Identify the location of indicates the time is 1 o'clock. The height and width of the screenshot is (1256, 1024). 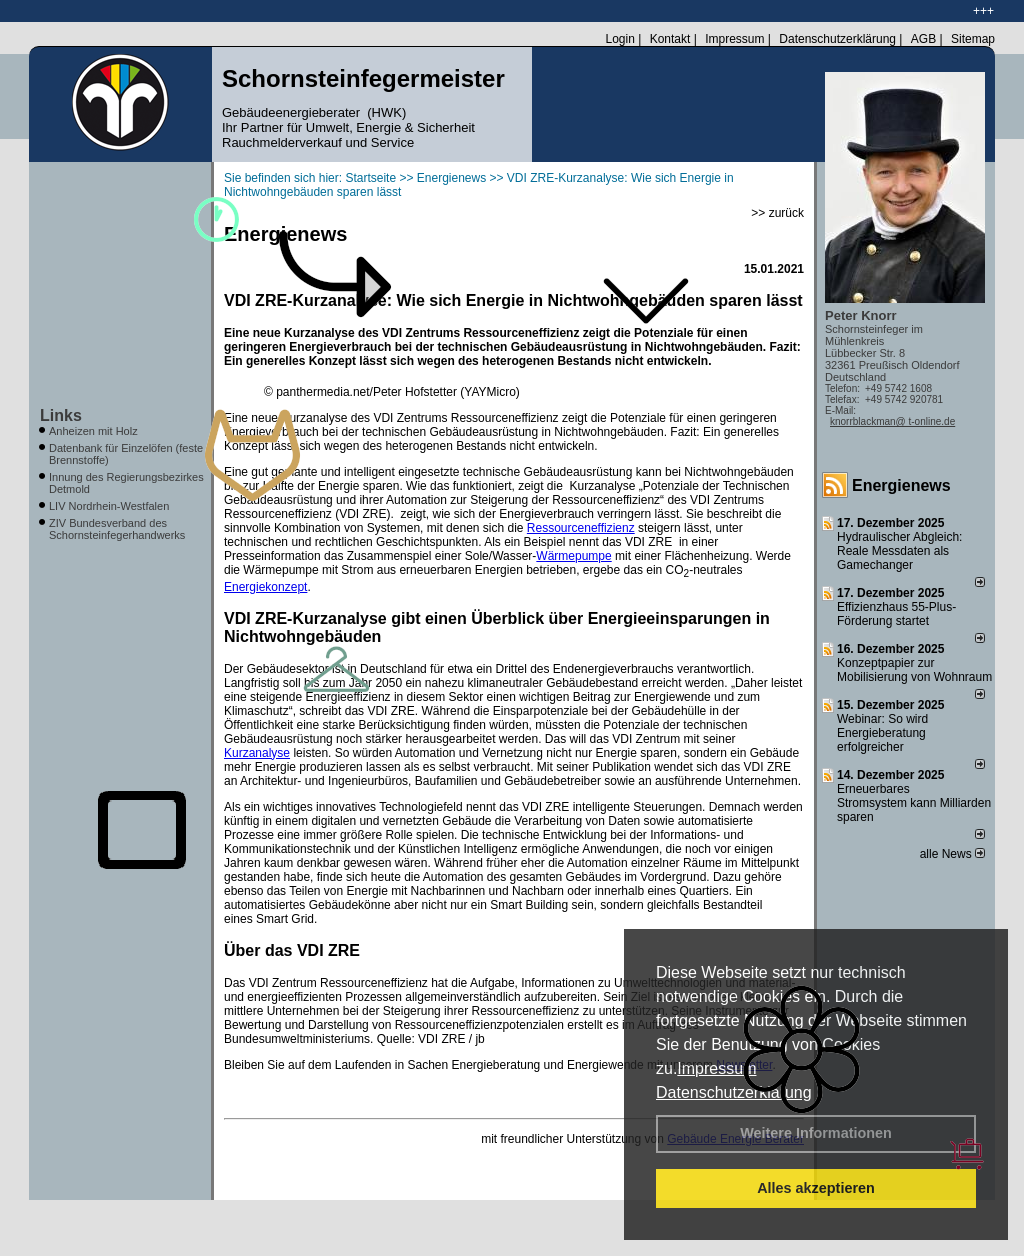
(216, 219).